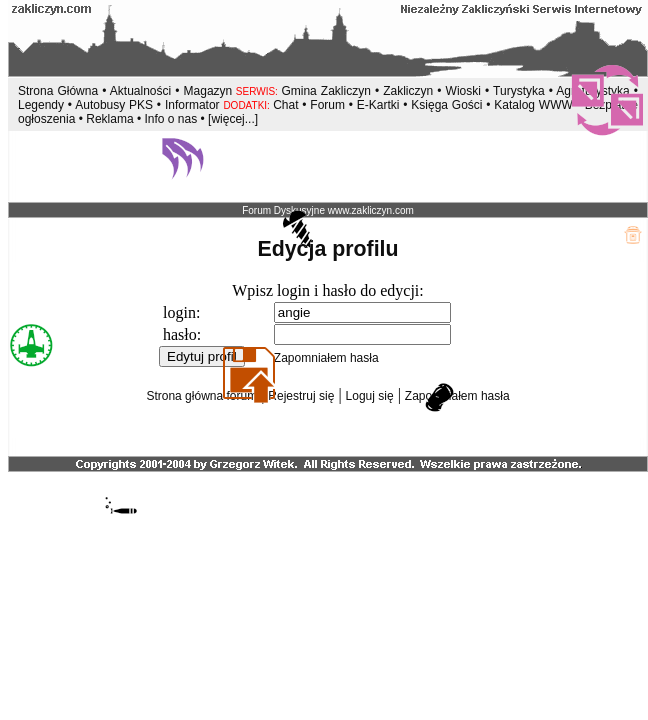 The width and height of the screenshot is (648, 720). What do you see at coordinates (439, 397) in the screenshot?
I see `select potato as a game resource or ingredient` at bounding box center [439, 397].